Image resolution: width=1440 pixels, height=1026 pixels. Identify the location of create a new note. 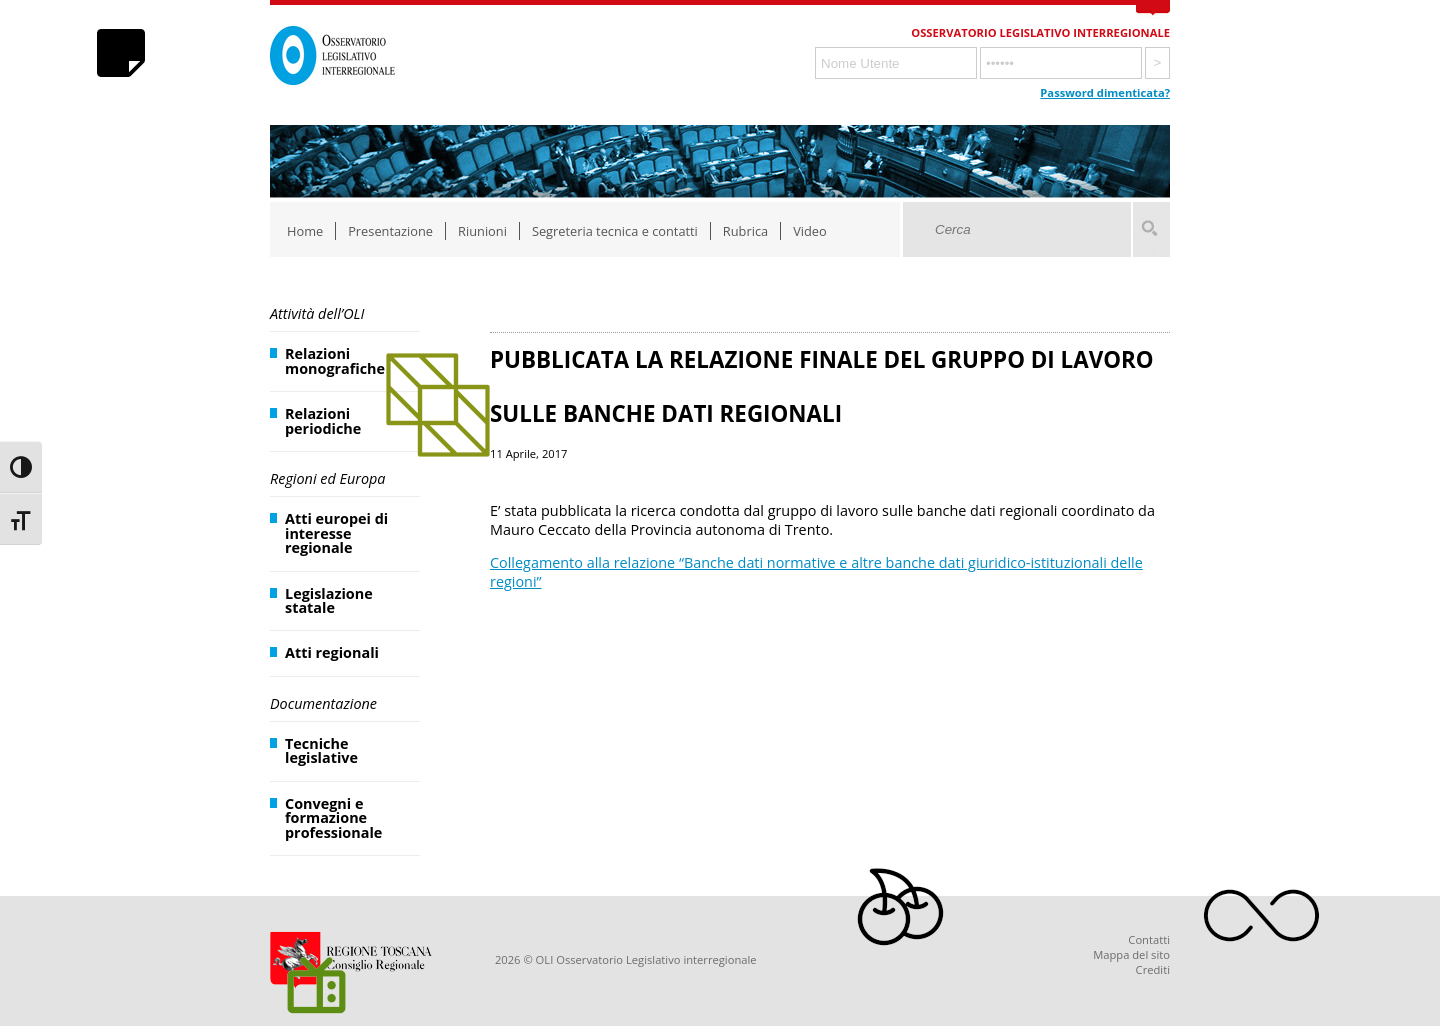
(121, 53).